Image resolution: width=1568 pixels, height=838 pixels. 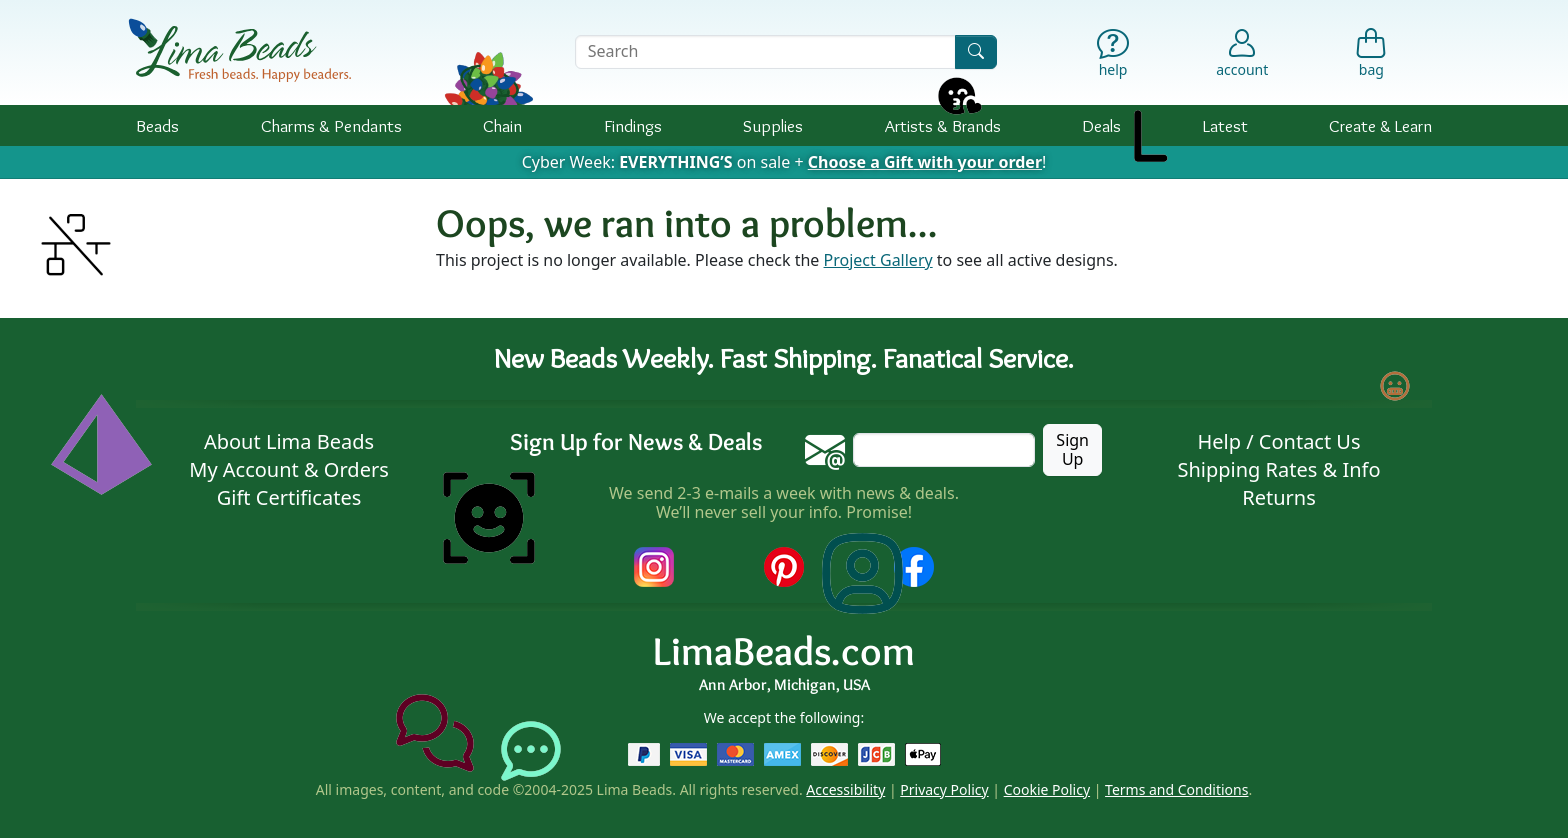 I want to click on indicates an awkward or uncomfortable situation, so click(x=1395, y=386).